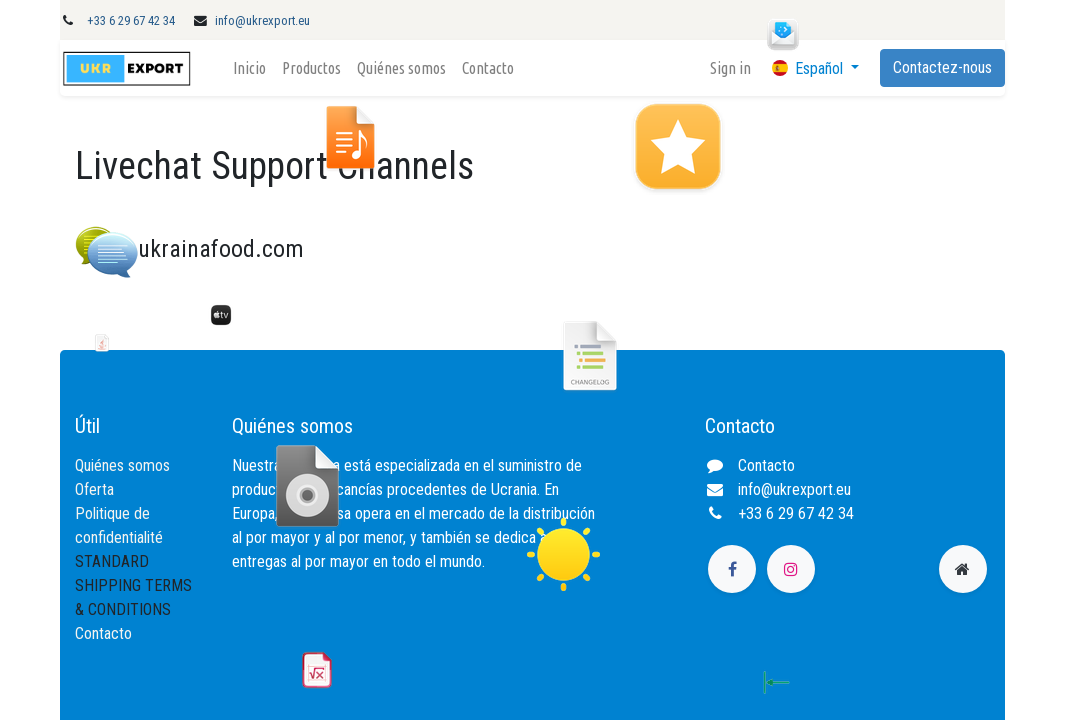 The width and height of the screenshot is (1065, 720). What do you see at coordinates (317, 670) in the screenshot?
I see `open a mathematical formula document` at bounding box center [317, 670].